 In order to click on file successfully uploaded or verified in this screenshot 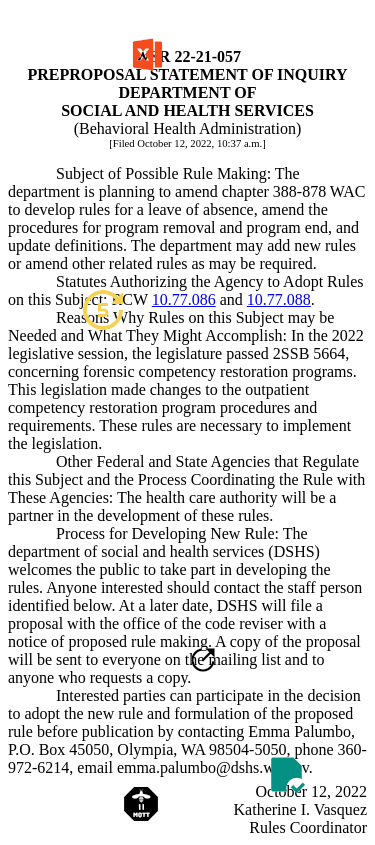, I will do `click(286, 774)`.